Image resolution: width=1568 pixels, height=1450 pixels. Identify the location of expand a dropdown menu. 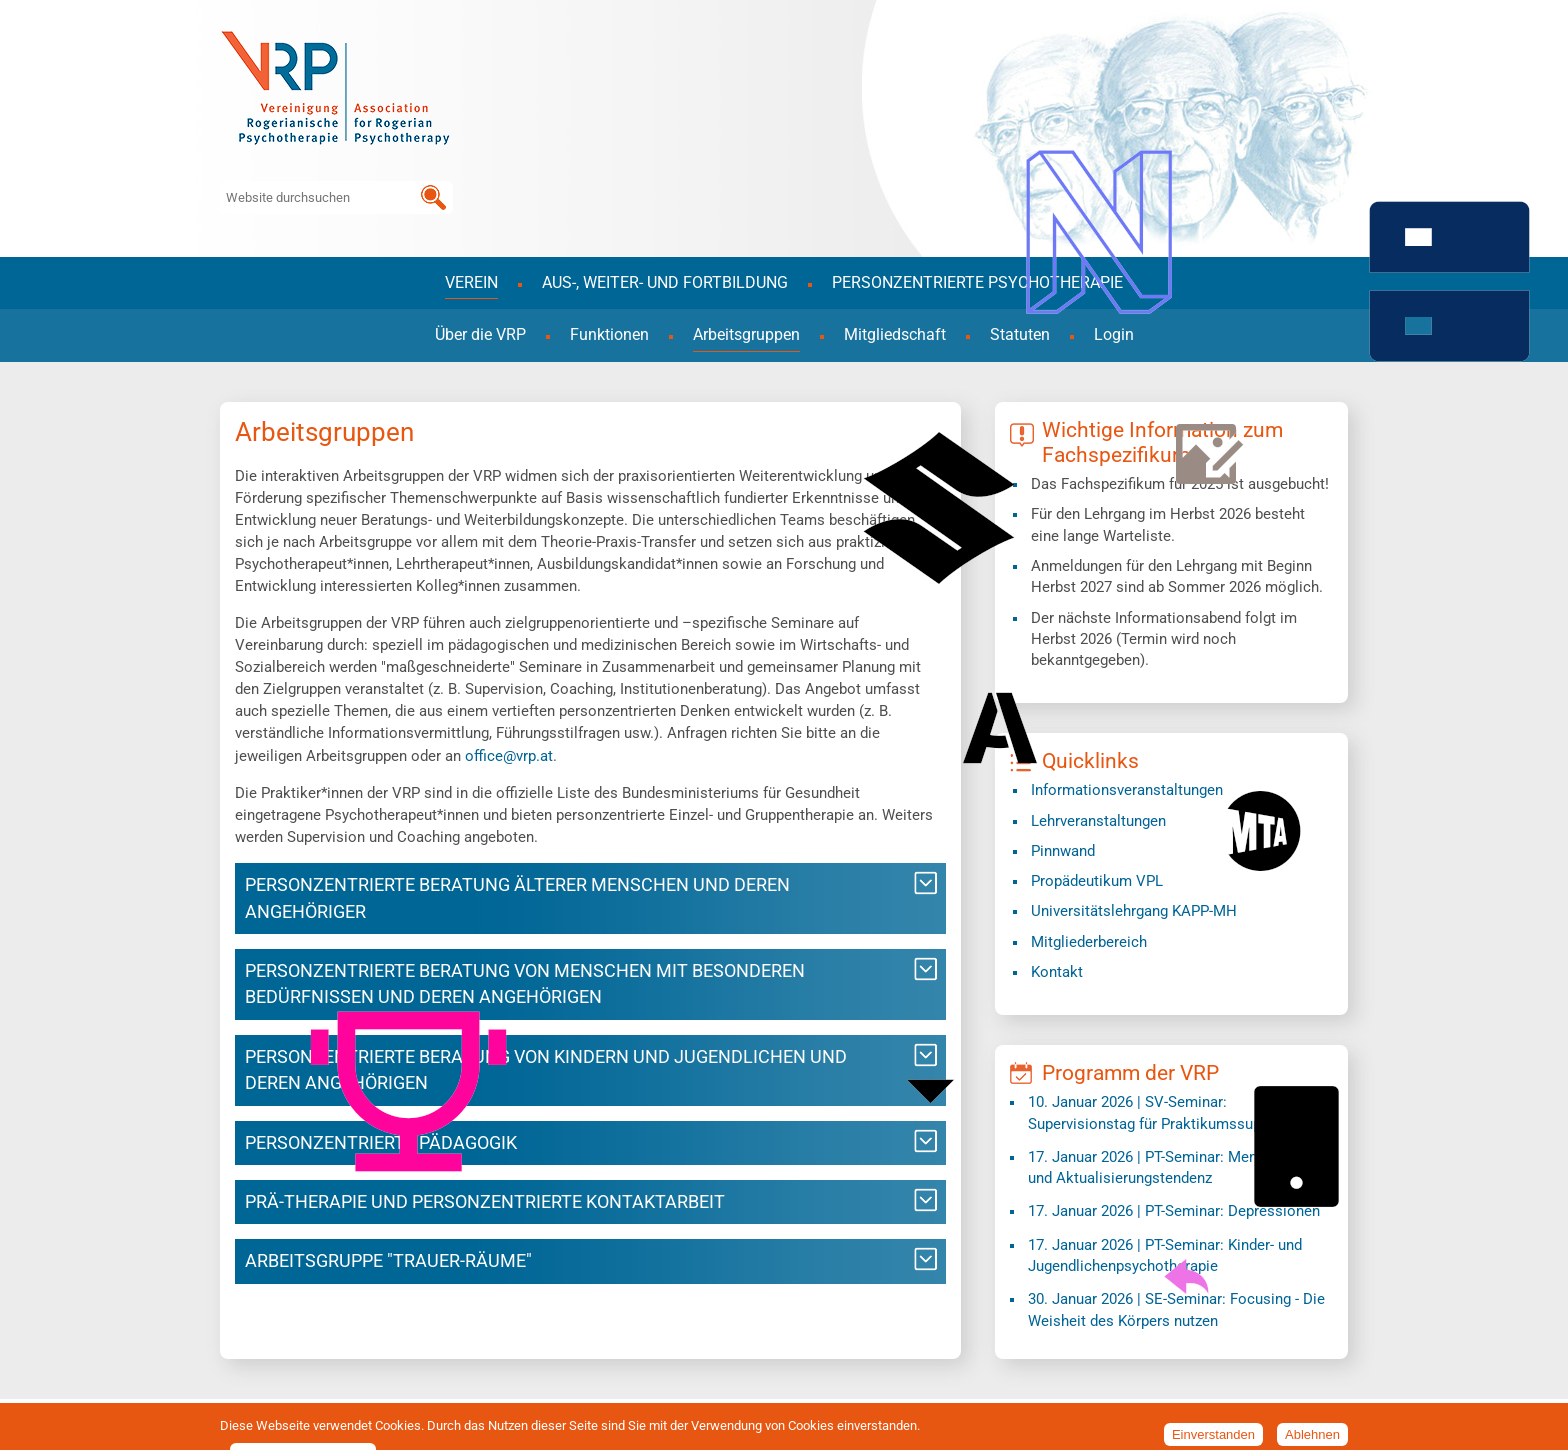
(930, 1091).